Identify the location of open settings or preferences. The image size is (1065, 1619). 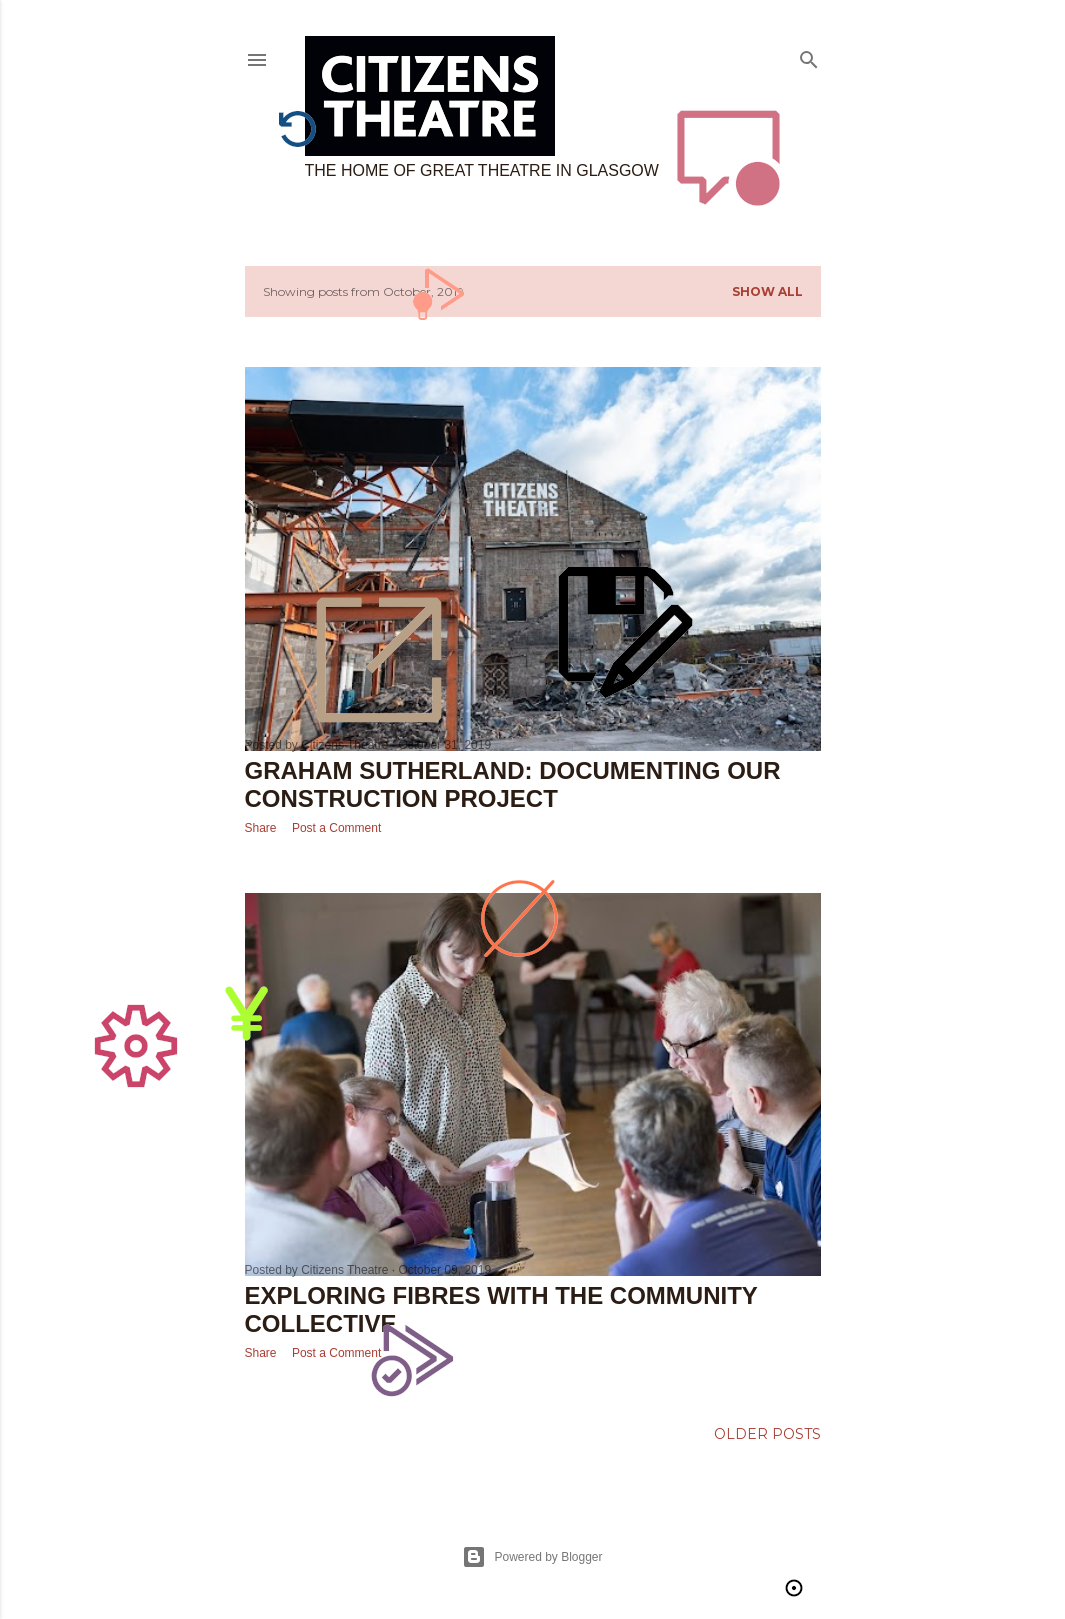
(136, 1046).